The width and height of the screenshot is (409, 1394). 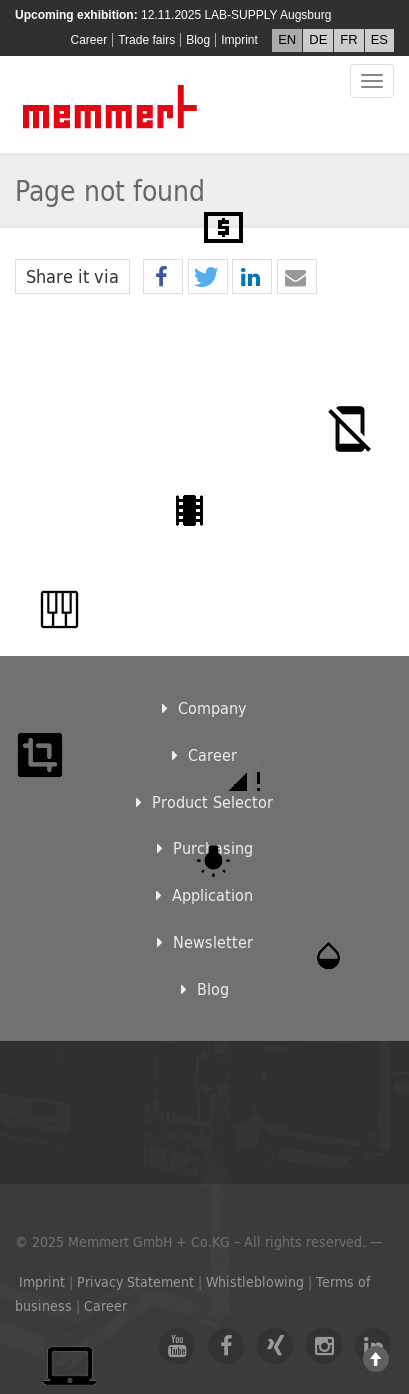 I want to click on disable mobile device or phone features, so click(x=350, y=429).